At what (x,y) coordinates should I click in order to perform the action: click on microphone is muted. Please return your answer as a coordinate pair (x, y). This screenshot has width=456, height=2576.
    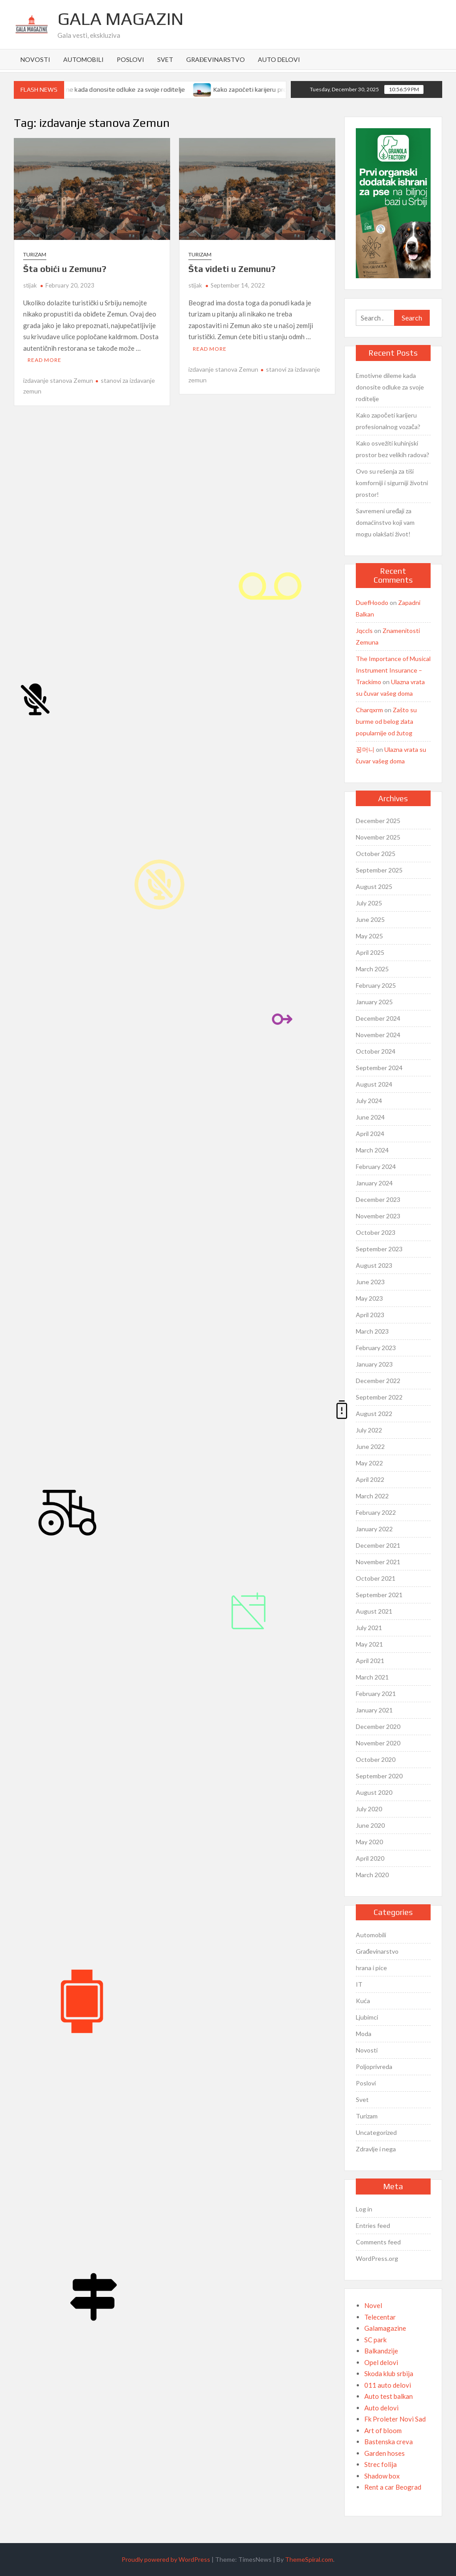
    Looking at the image, I should click on (35, 699).